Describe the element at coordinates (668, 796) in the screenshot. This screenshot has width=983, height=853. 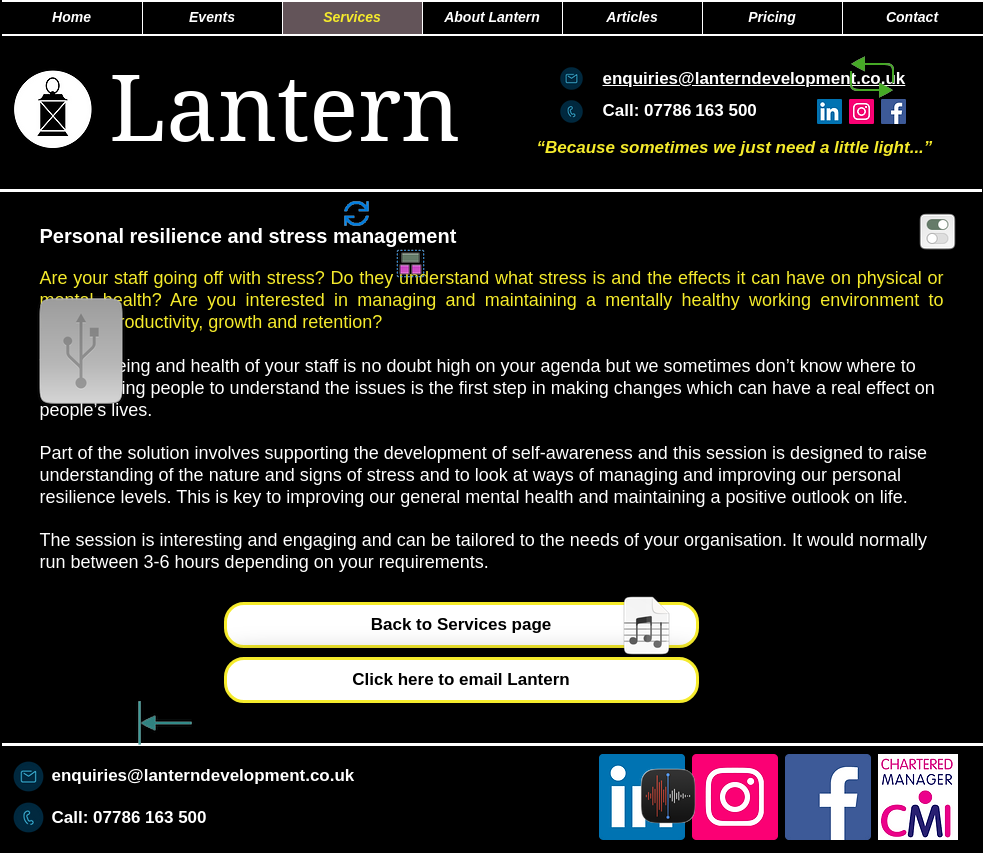
I see `open voice memos app` at that location.